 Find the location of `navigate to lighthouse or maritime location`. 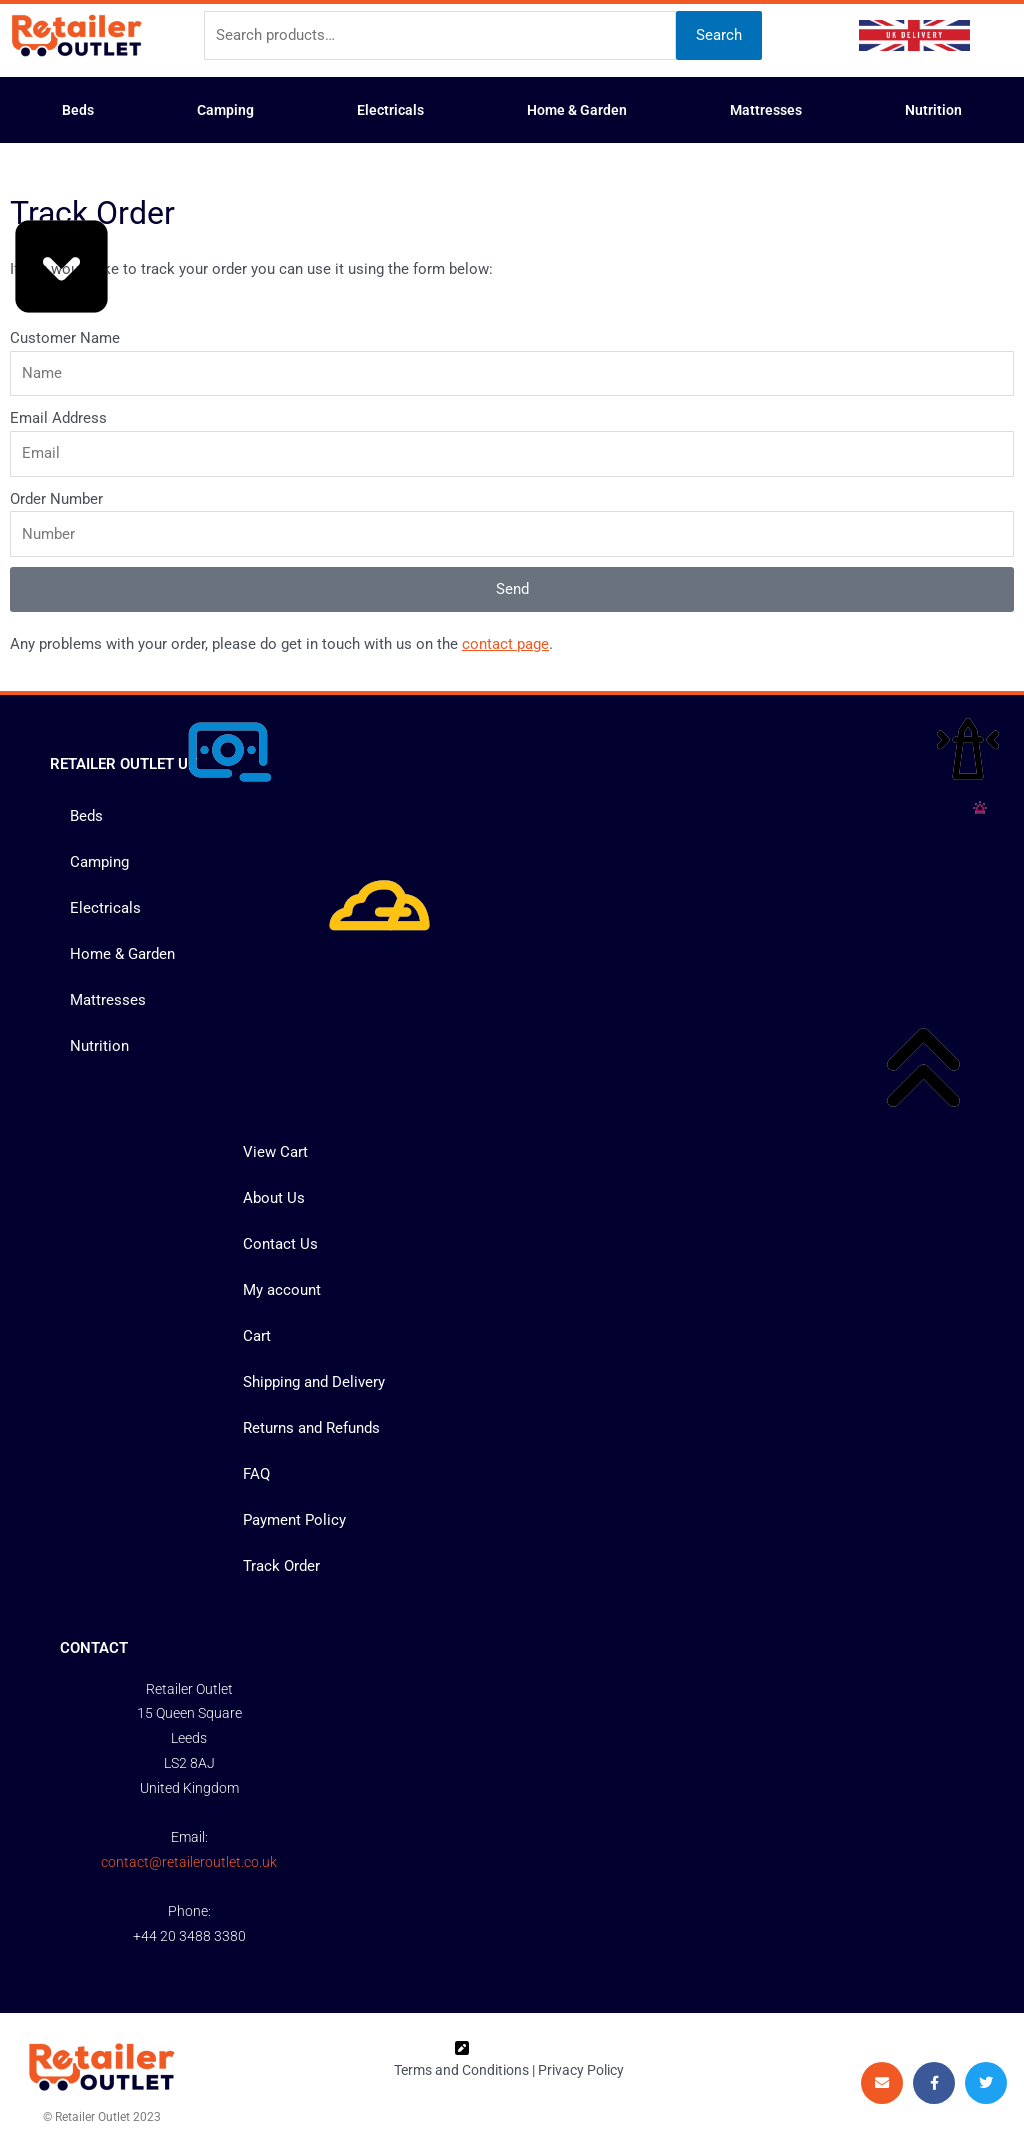

navigate to lighthouse or maritime location is located at coordinates (968, 749).